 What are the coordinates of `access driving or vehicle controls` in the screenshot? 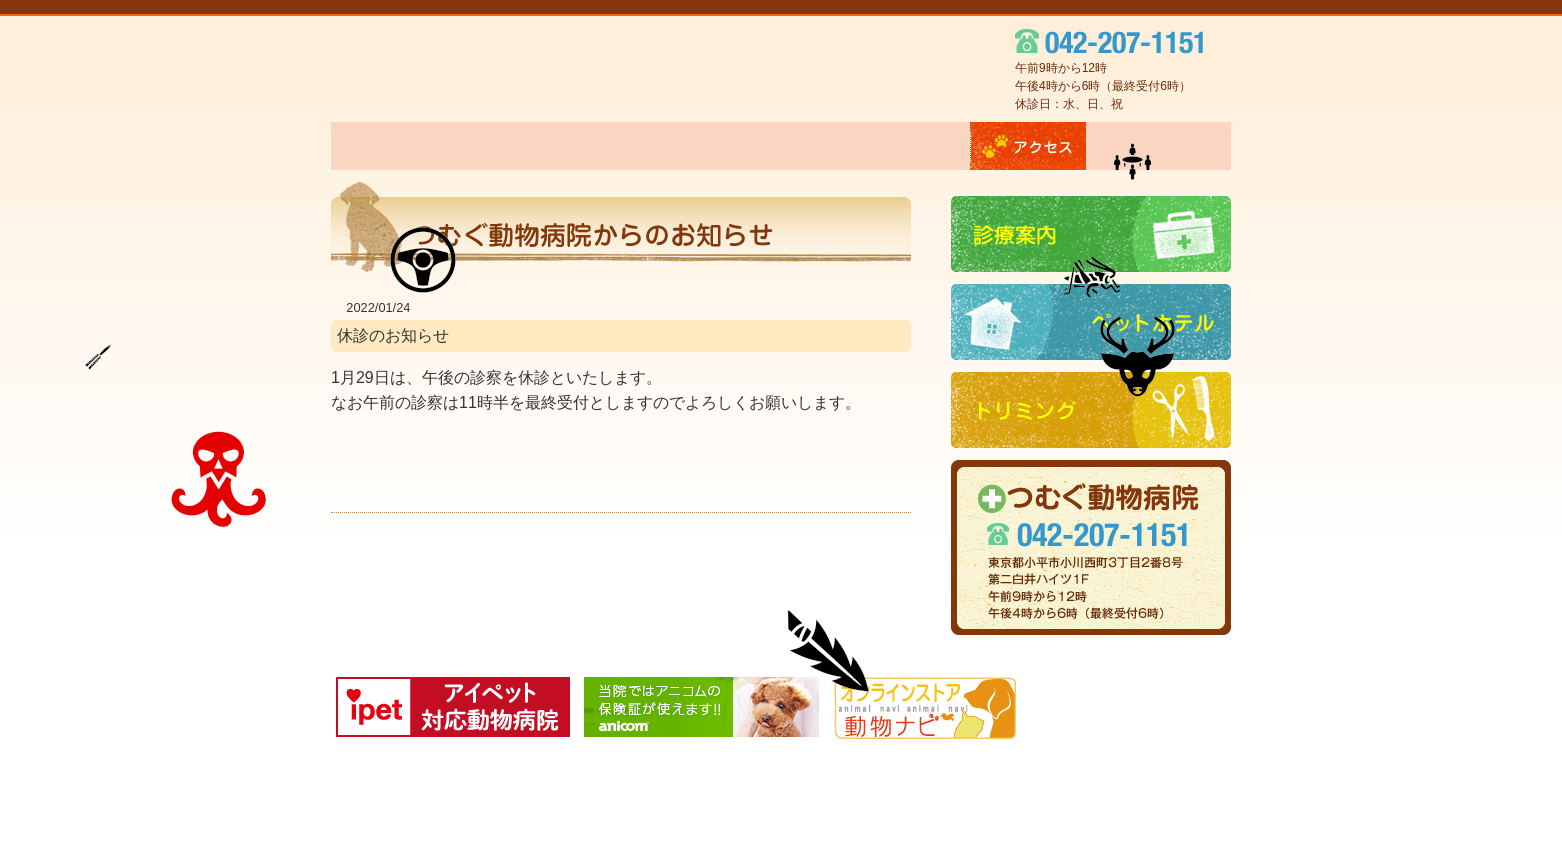 It's located at (423, 260).